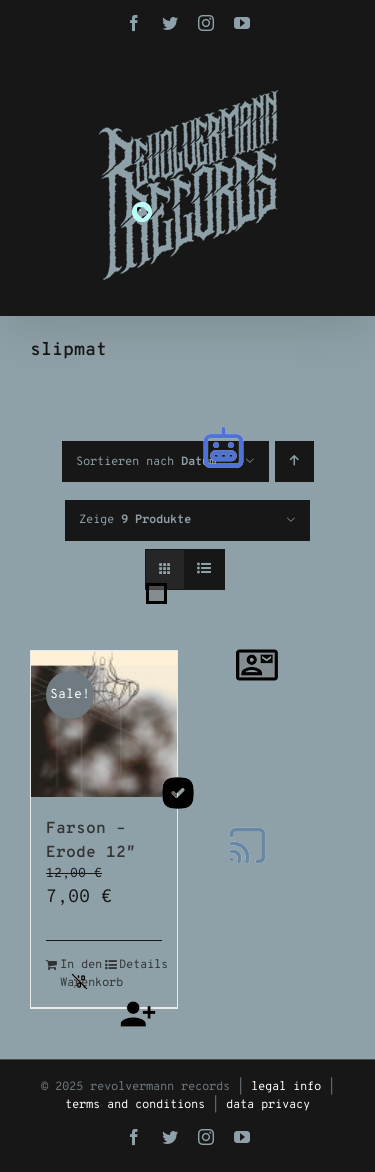 Image resolution: width=375 pixels, height=1172 pixels. What do you see at coordinates (223, 449) in the screenshot?
I see `access AI assistant or chatbot` at bounding box center [223, 449].